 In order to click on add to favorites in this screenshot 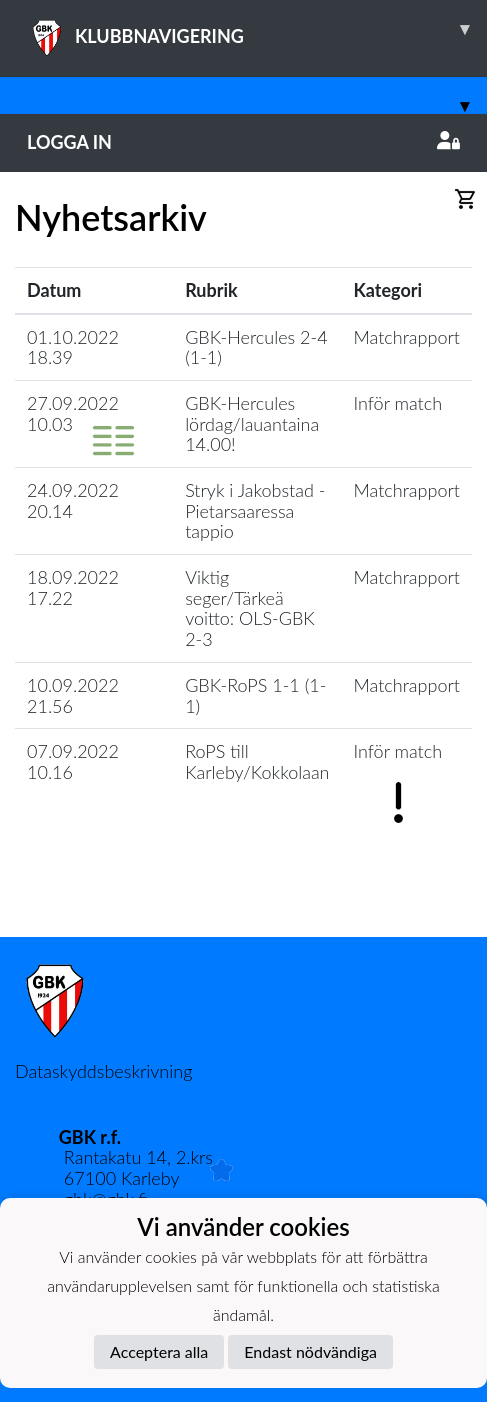, I will do `click(221, 1170)`.